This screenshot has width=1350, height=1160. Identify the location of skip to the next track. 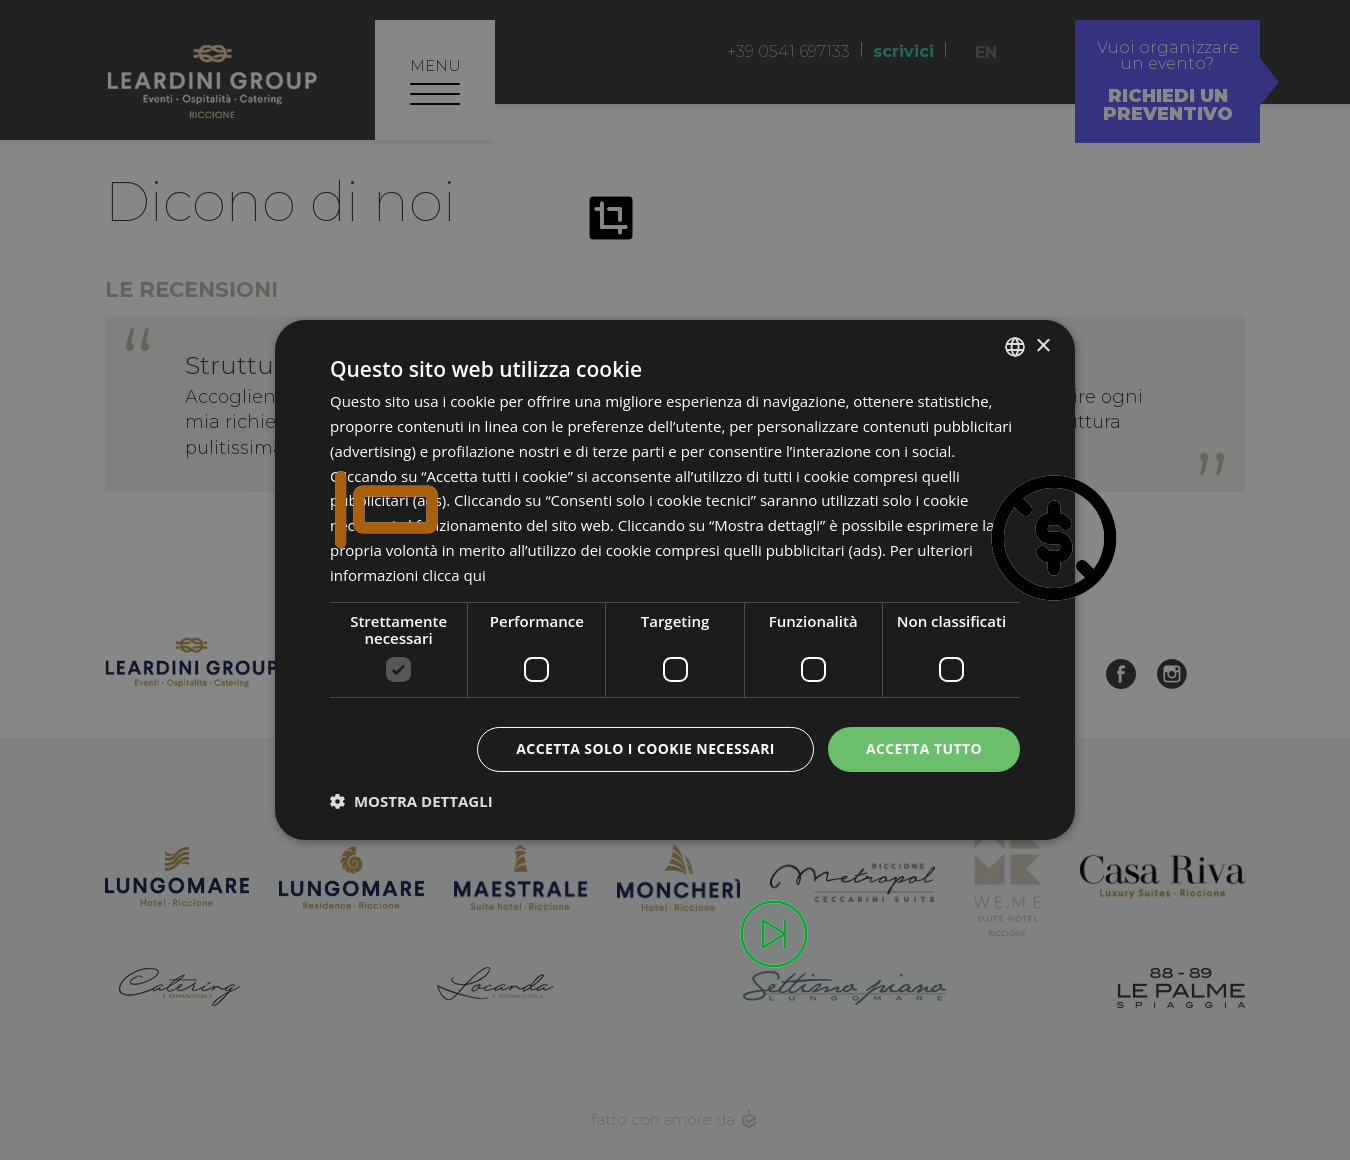
(774, 934).